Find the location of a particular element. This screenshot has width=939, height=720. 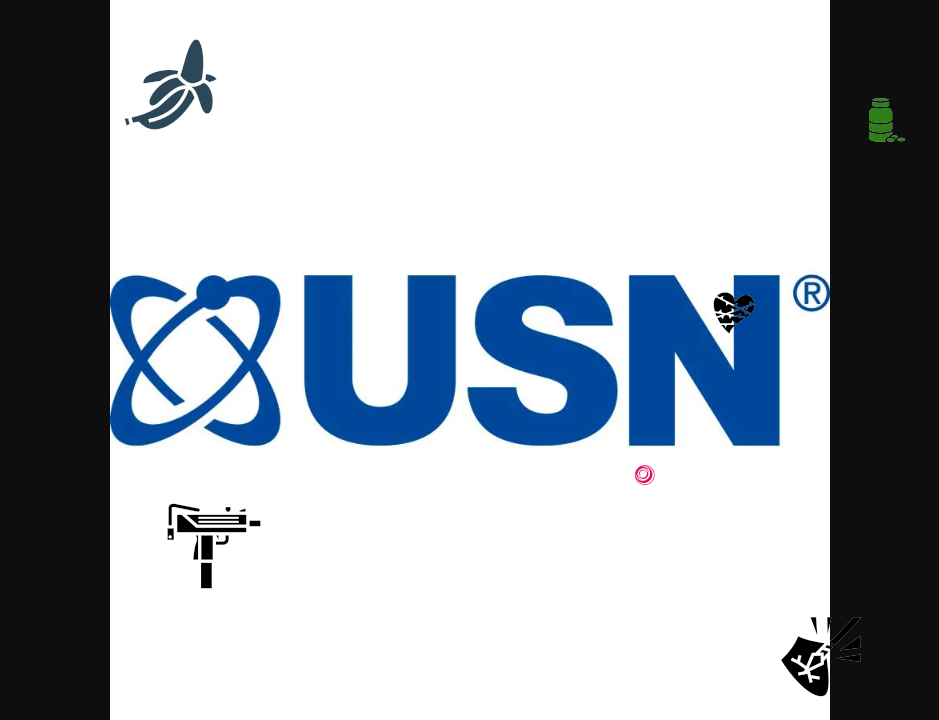

indicates a healing or mending heart status is located at coordinates (734, 313).